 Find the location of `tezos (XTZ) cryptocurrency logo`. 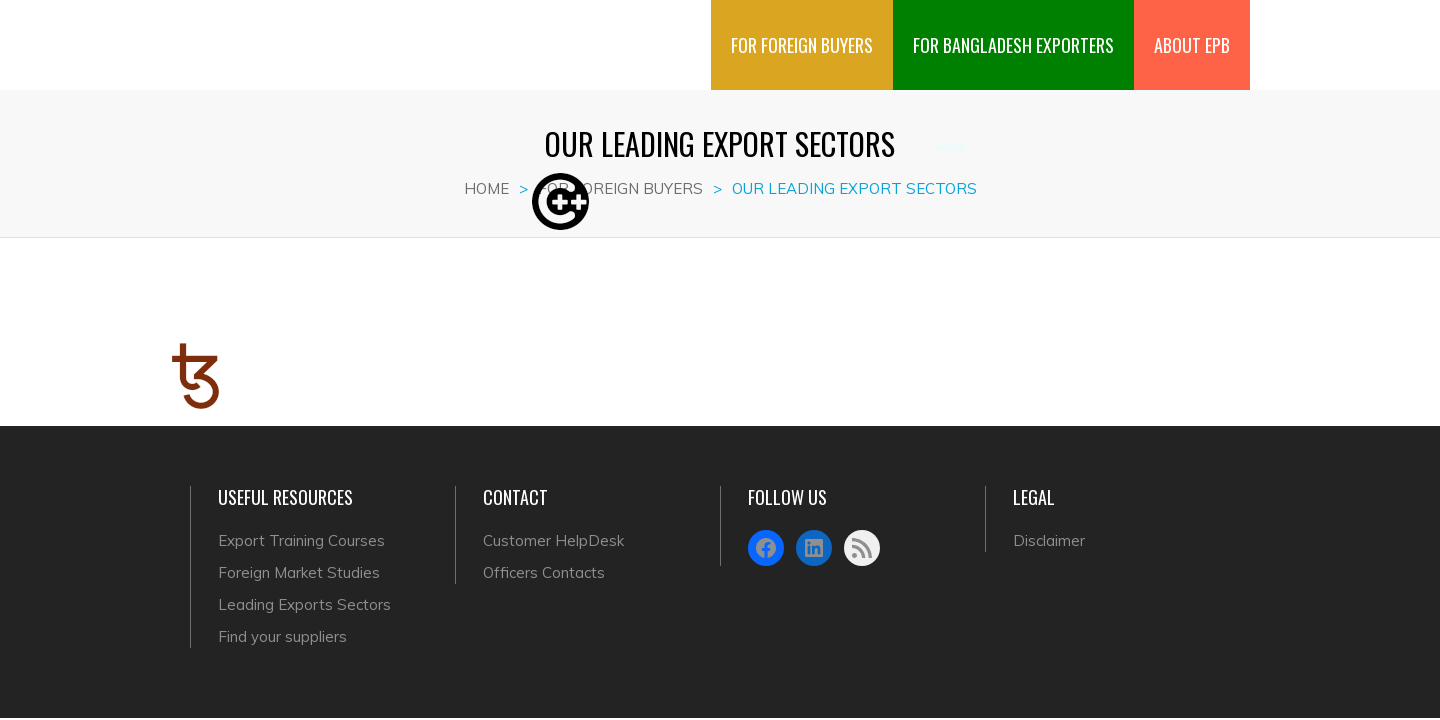

tezos (XTZ) cryptocurrency logo is located at coordinates (195, 374).